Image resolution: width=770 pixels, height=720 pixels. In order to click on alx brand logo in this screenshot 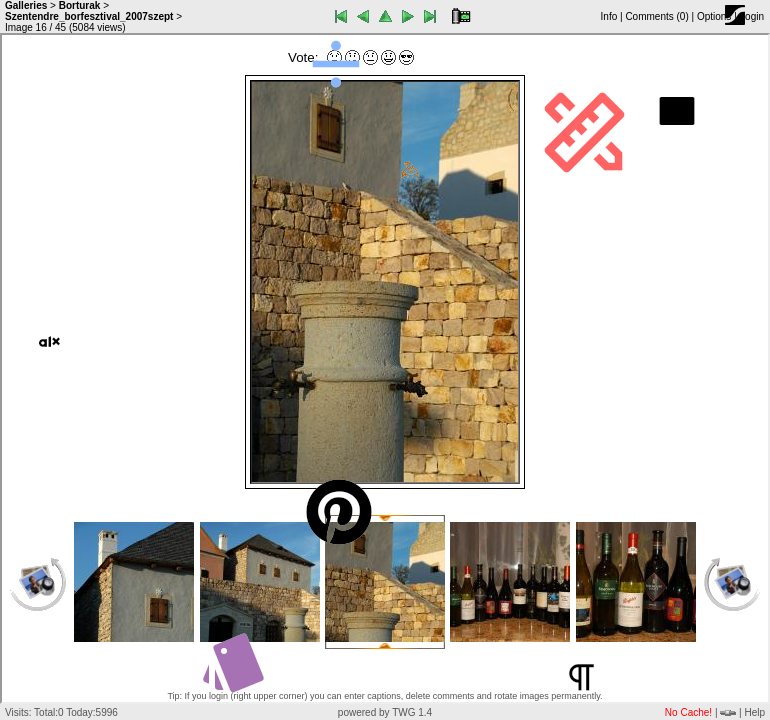, I will do `click(49, 341)`.